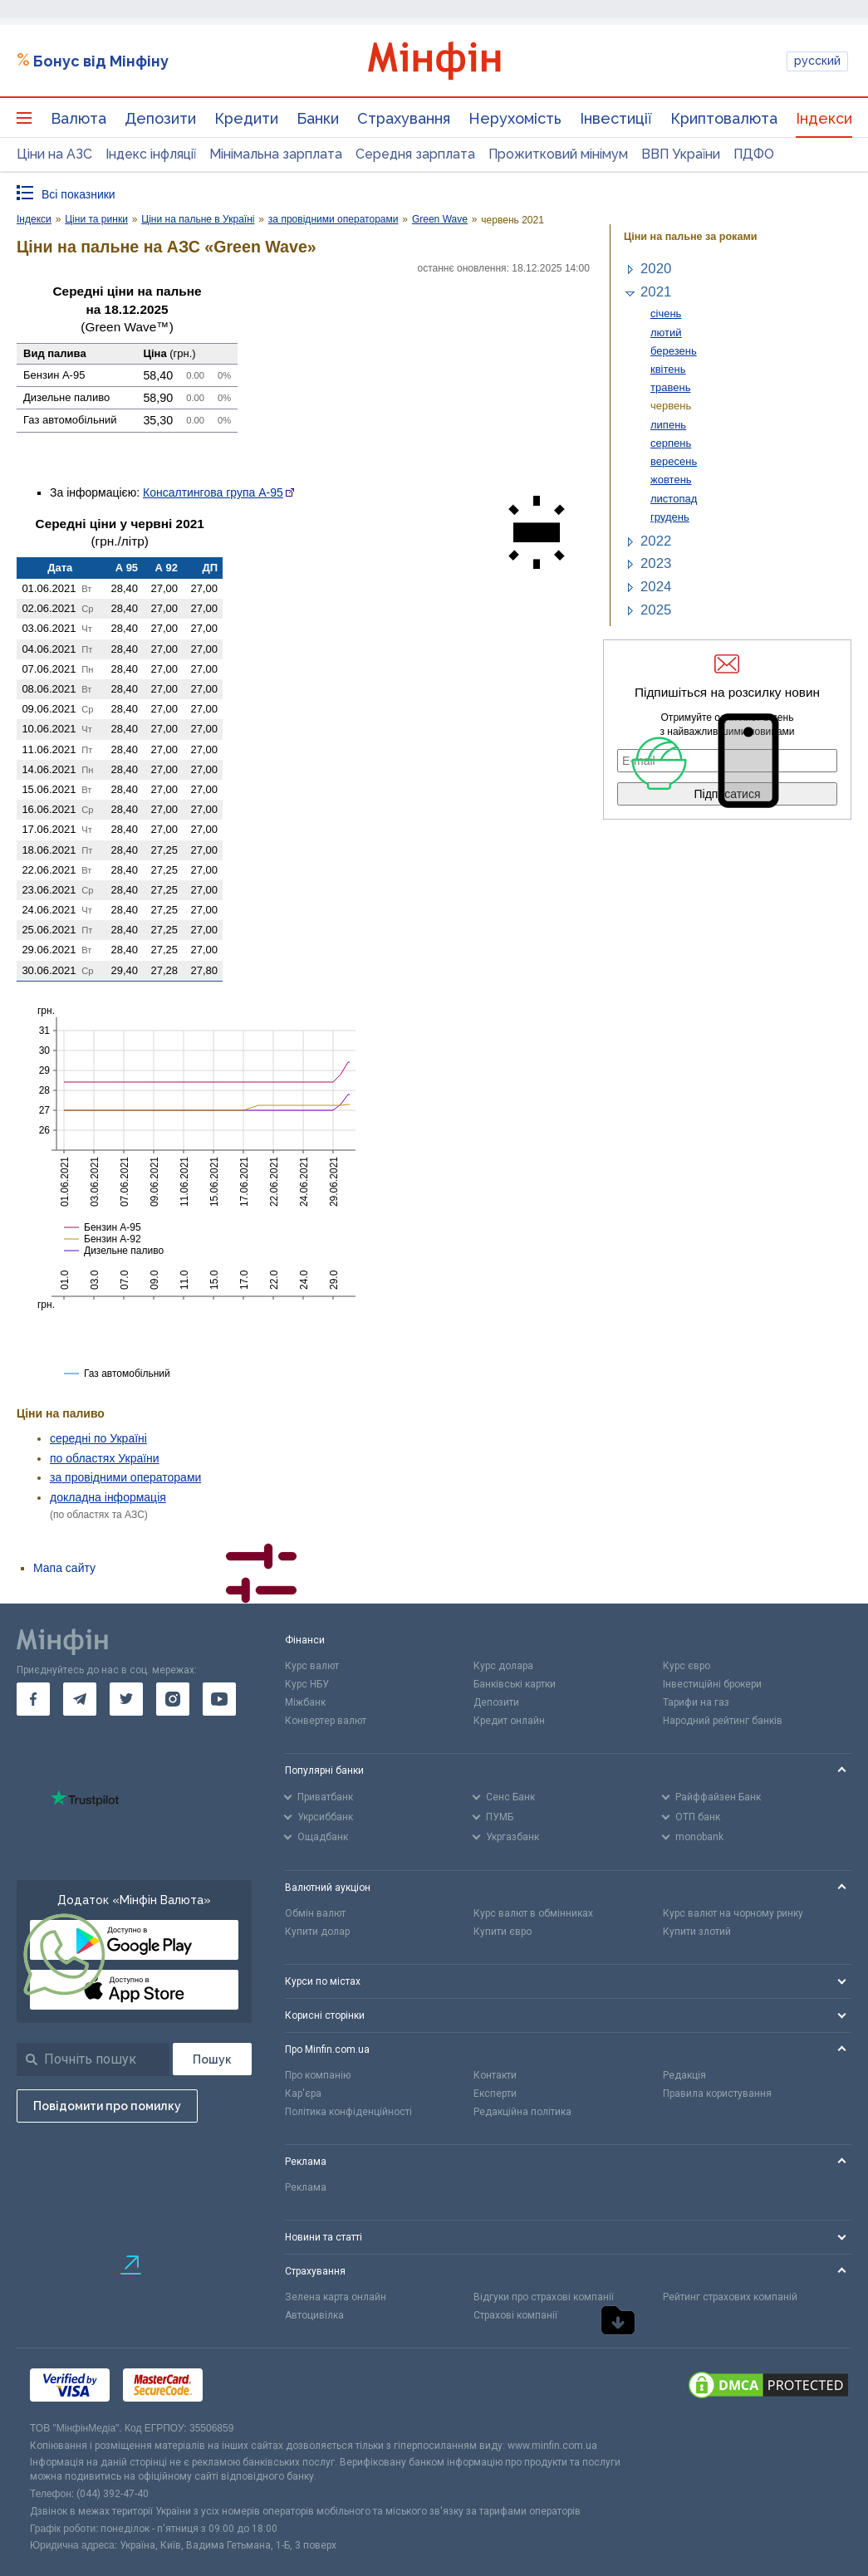  I want to click on open link in new window or tab, so click(130, 2264).